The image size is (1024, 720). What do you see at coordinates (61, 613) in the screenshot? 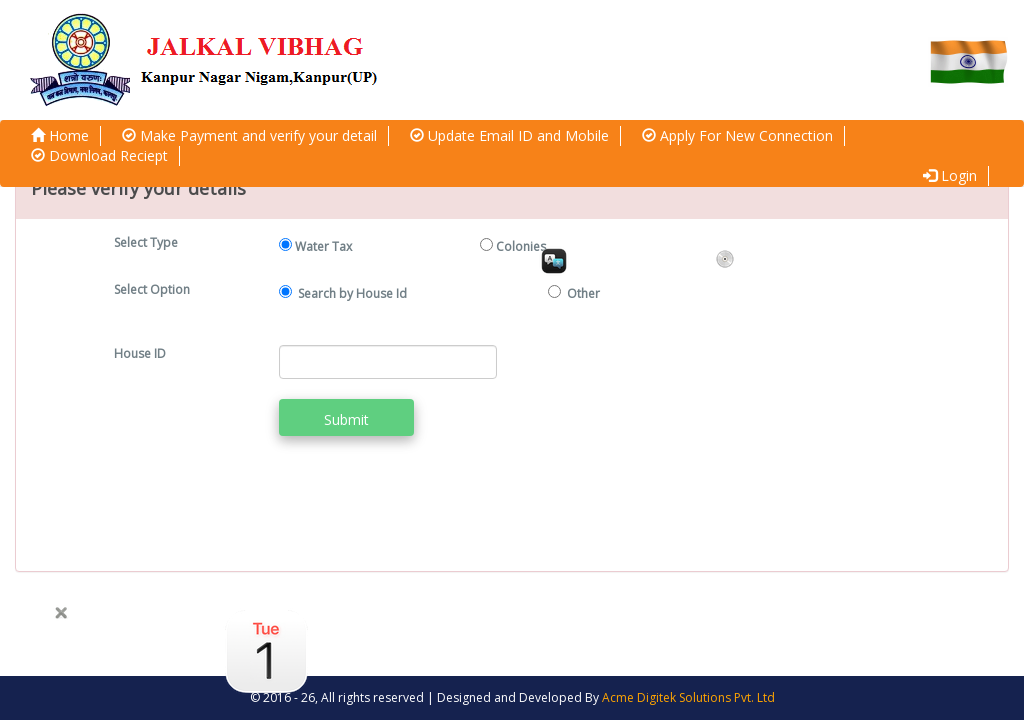
I see `close the current window` at bounding box center [61, 613].